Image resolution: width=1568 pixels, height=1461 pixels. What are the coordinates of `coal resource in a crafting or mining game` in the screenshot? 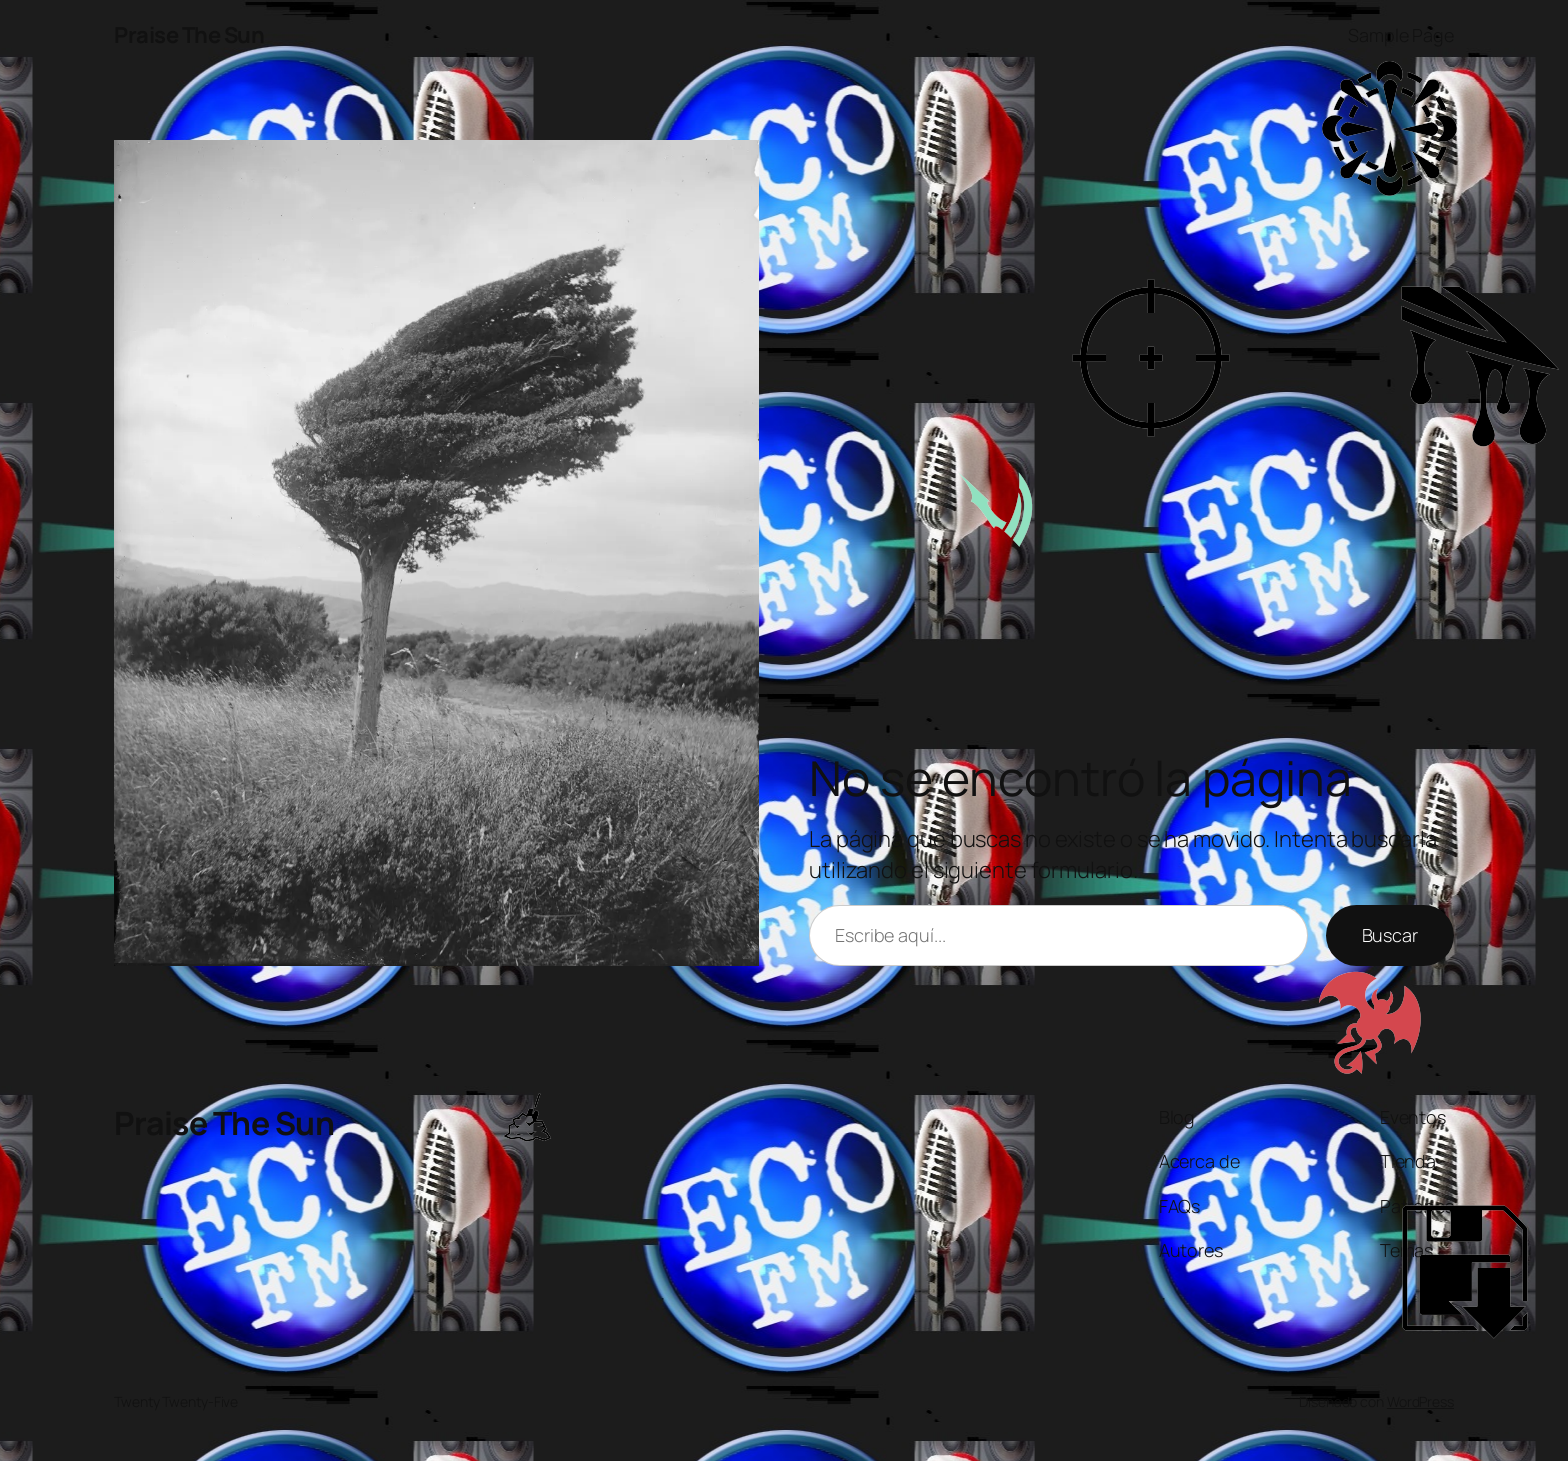 It's located at (527, 1117).